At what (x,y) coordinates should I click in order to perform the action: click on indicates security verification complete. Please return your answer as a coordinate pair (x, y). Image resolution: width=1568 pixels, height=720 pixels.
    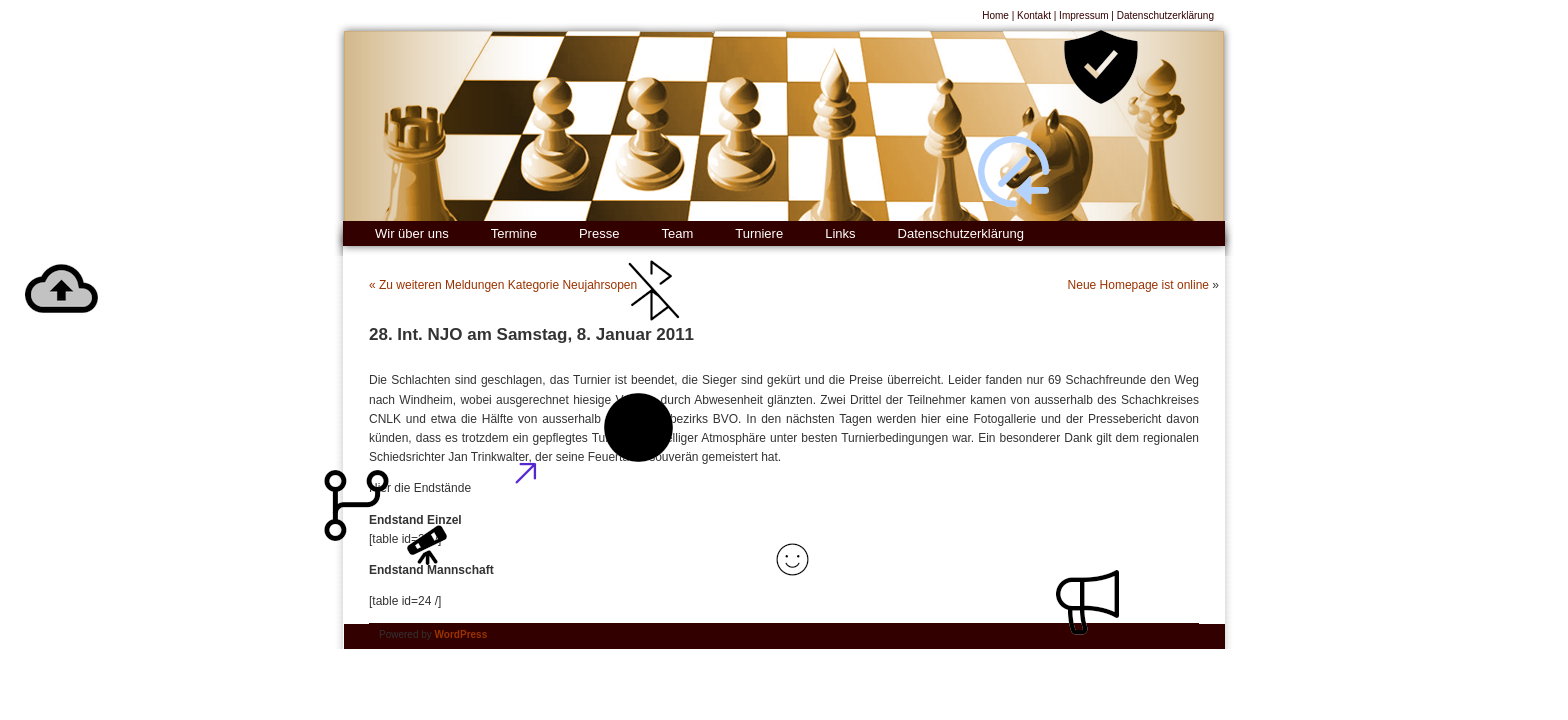
    Looking at the image, I should click on (1101, 67).